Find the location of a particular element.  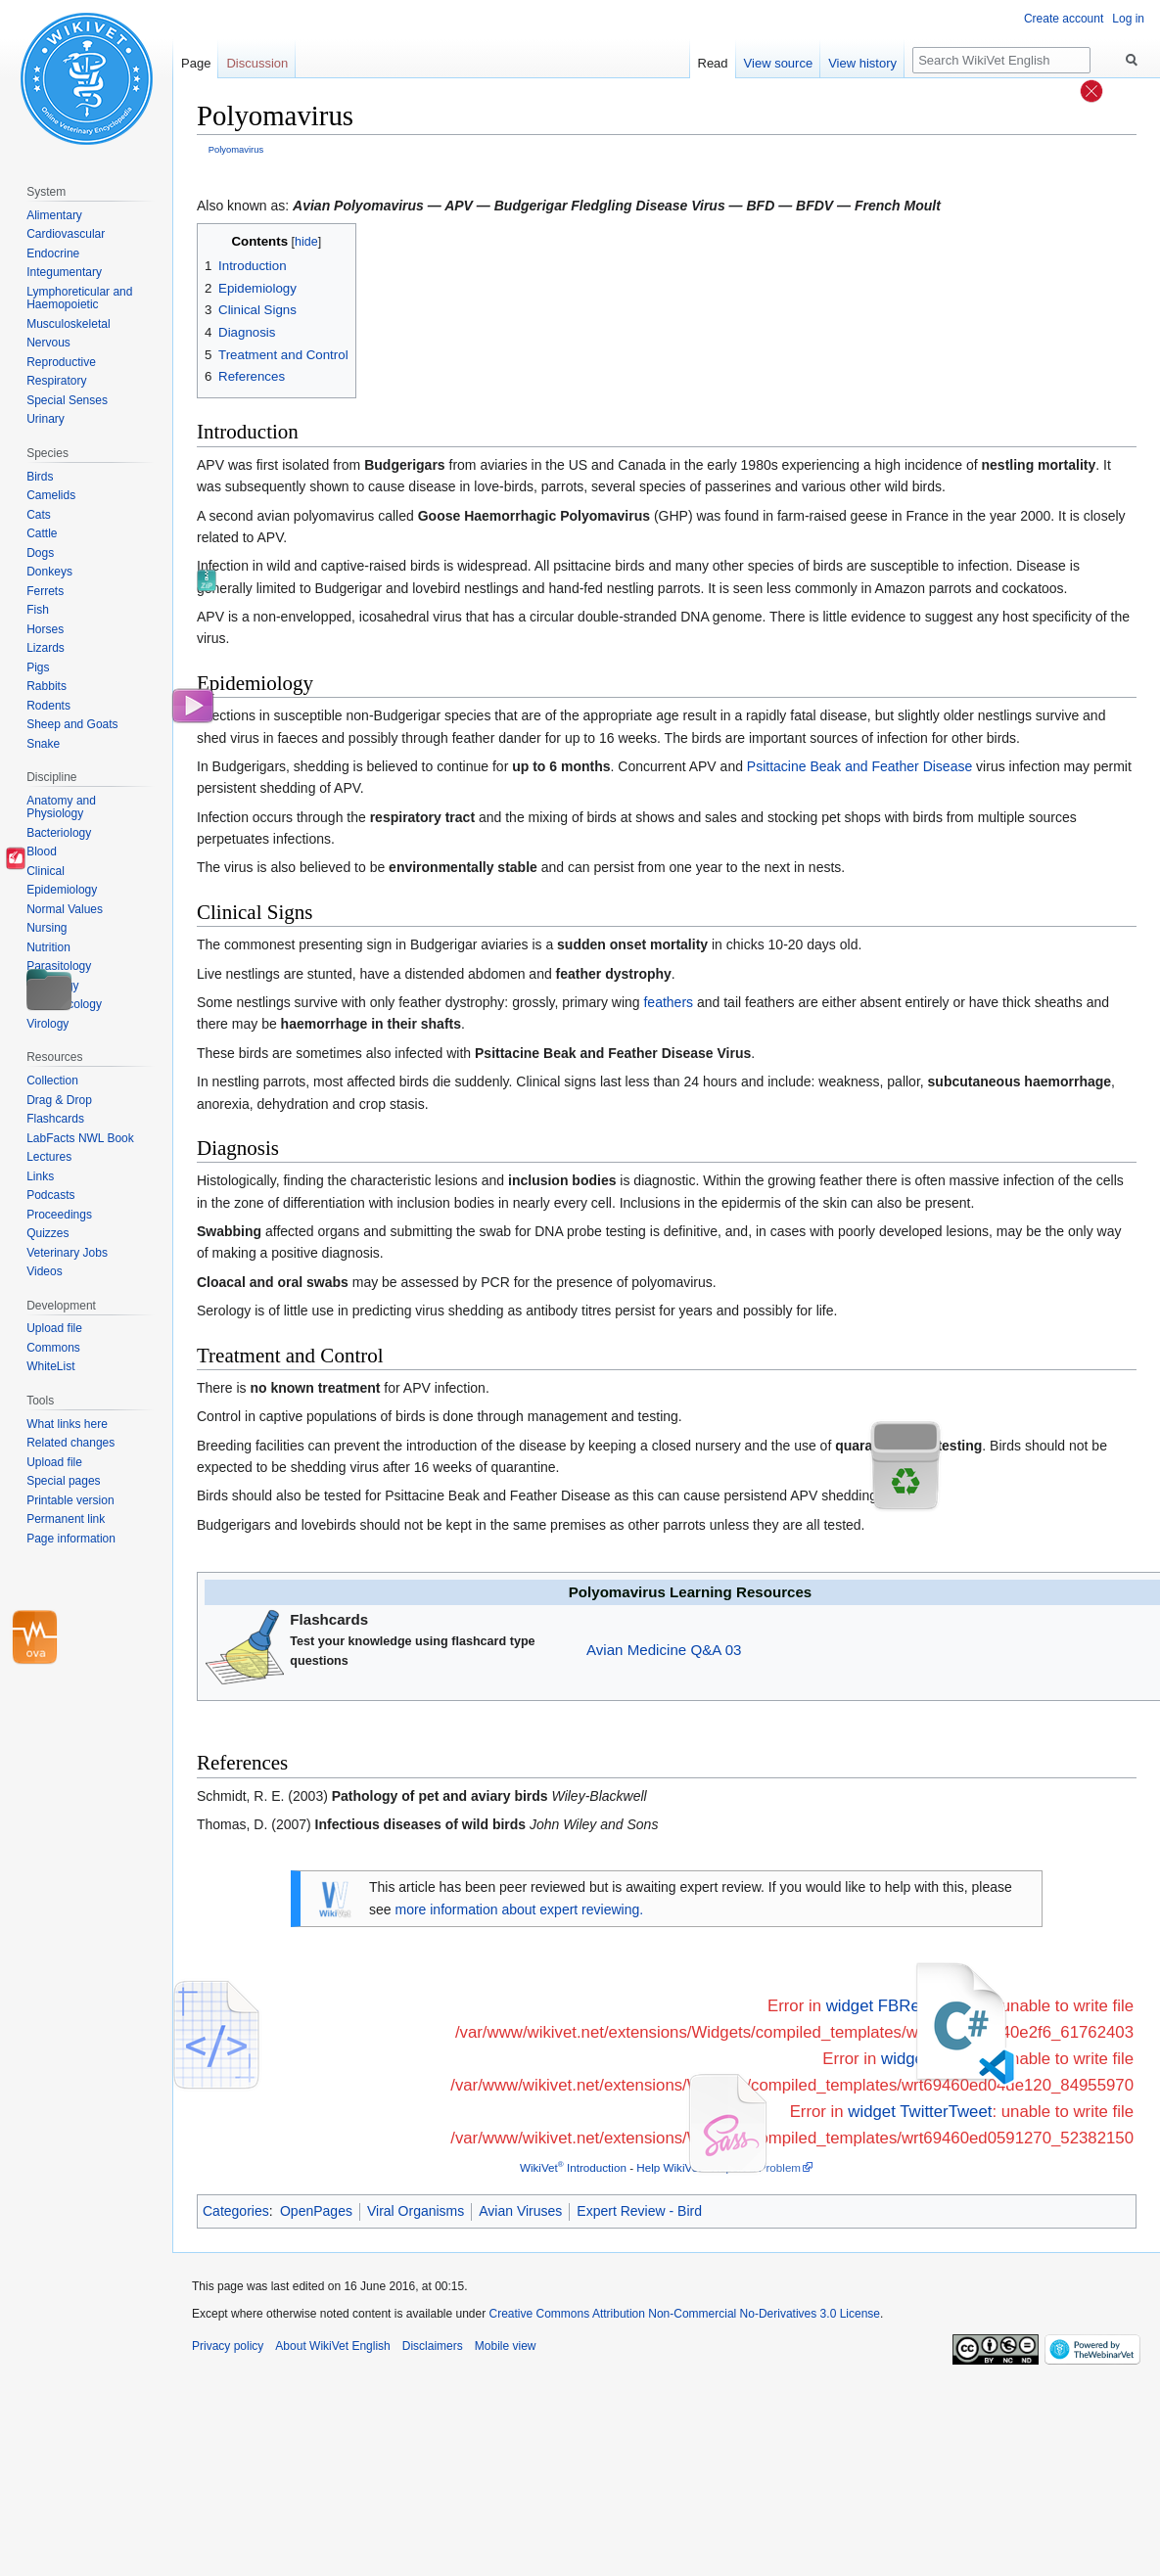

scss stylesheet file is located at coordinates (727, 2123).